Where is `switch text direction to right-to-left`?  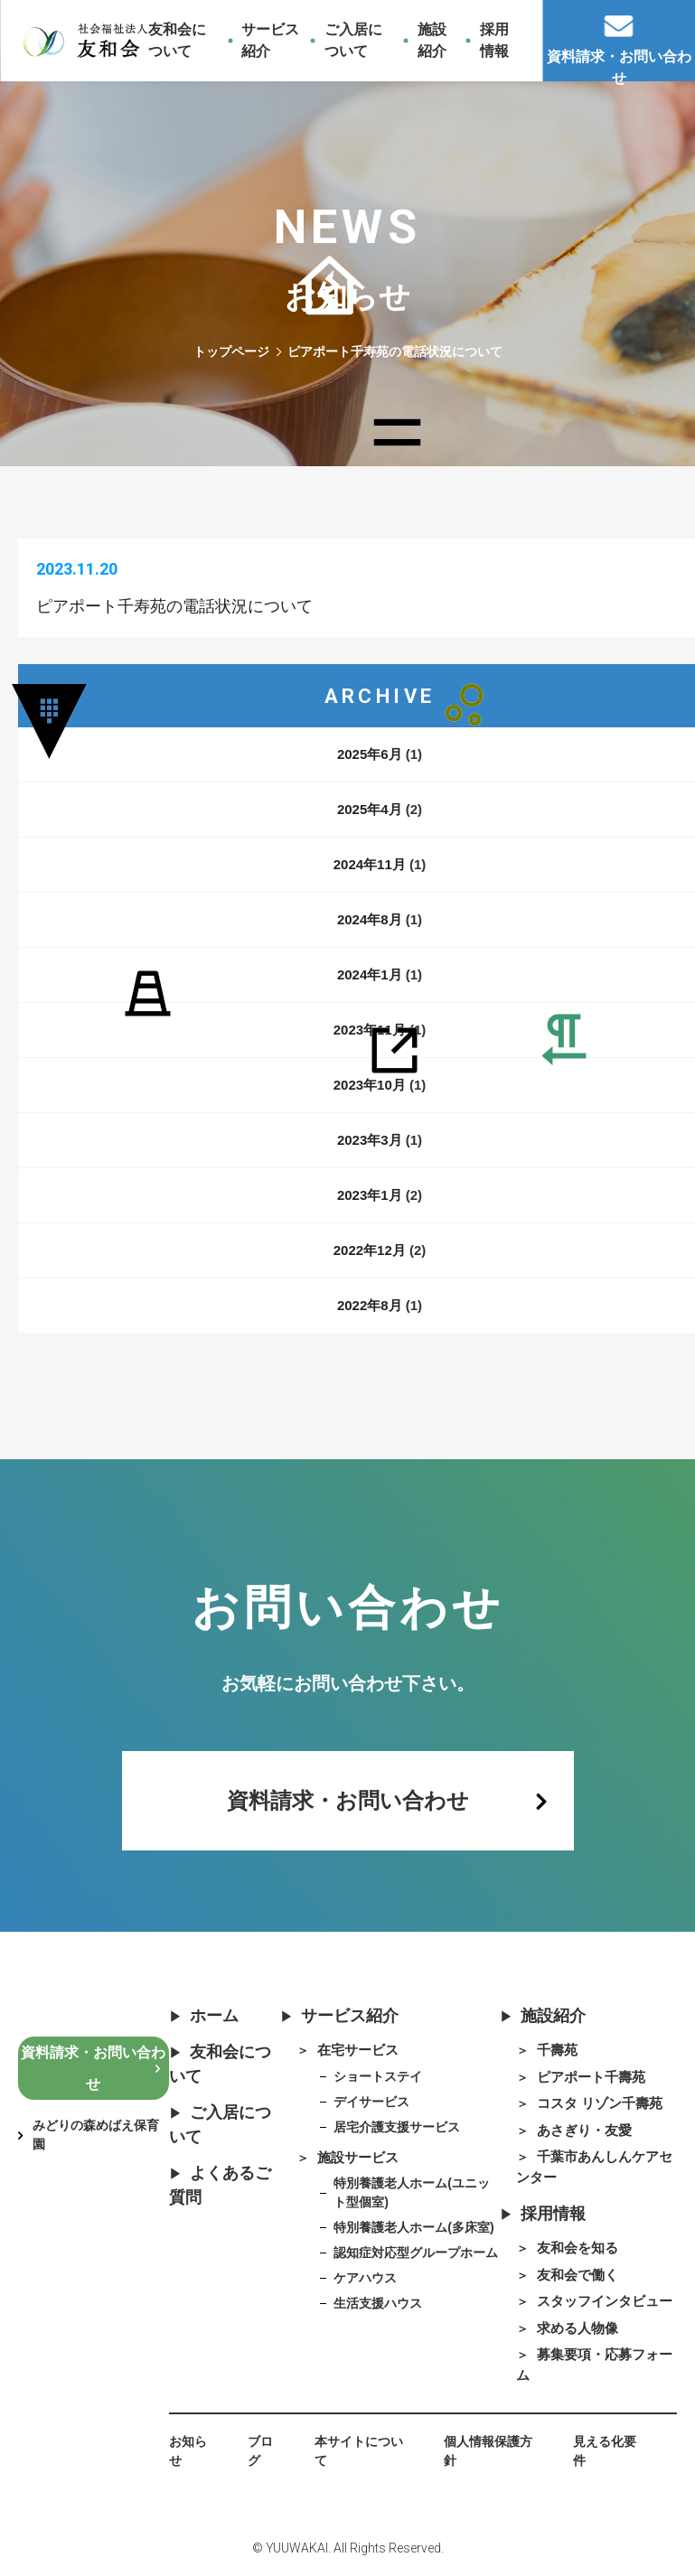 switch text direction to right-to-left is located at coordinates (567, 1039).